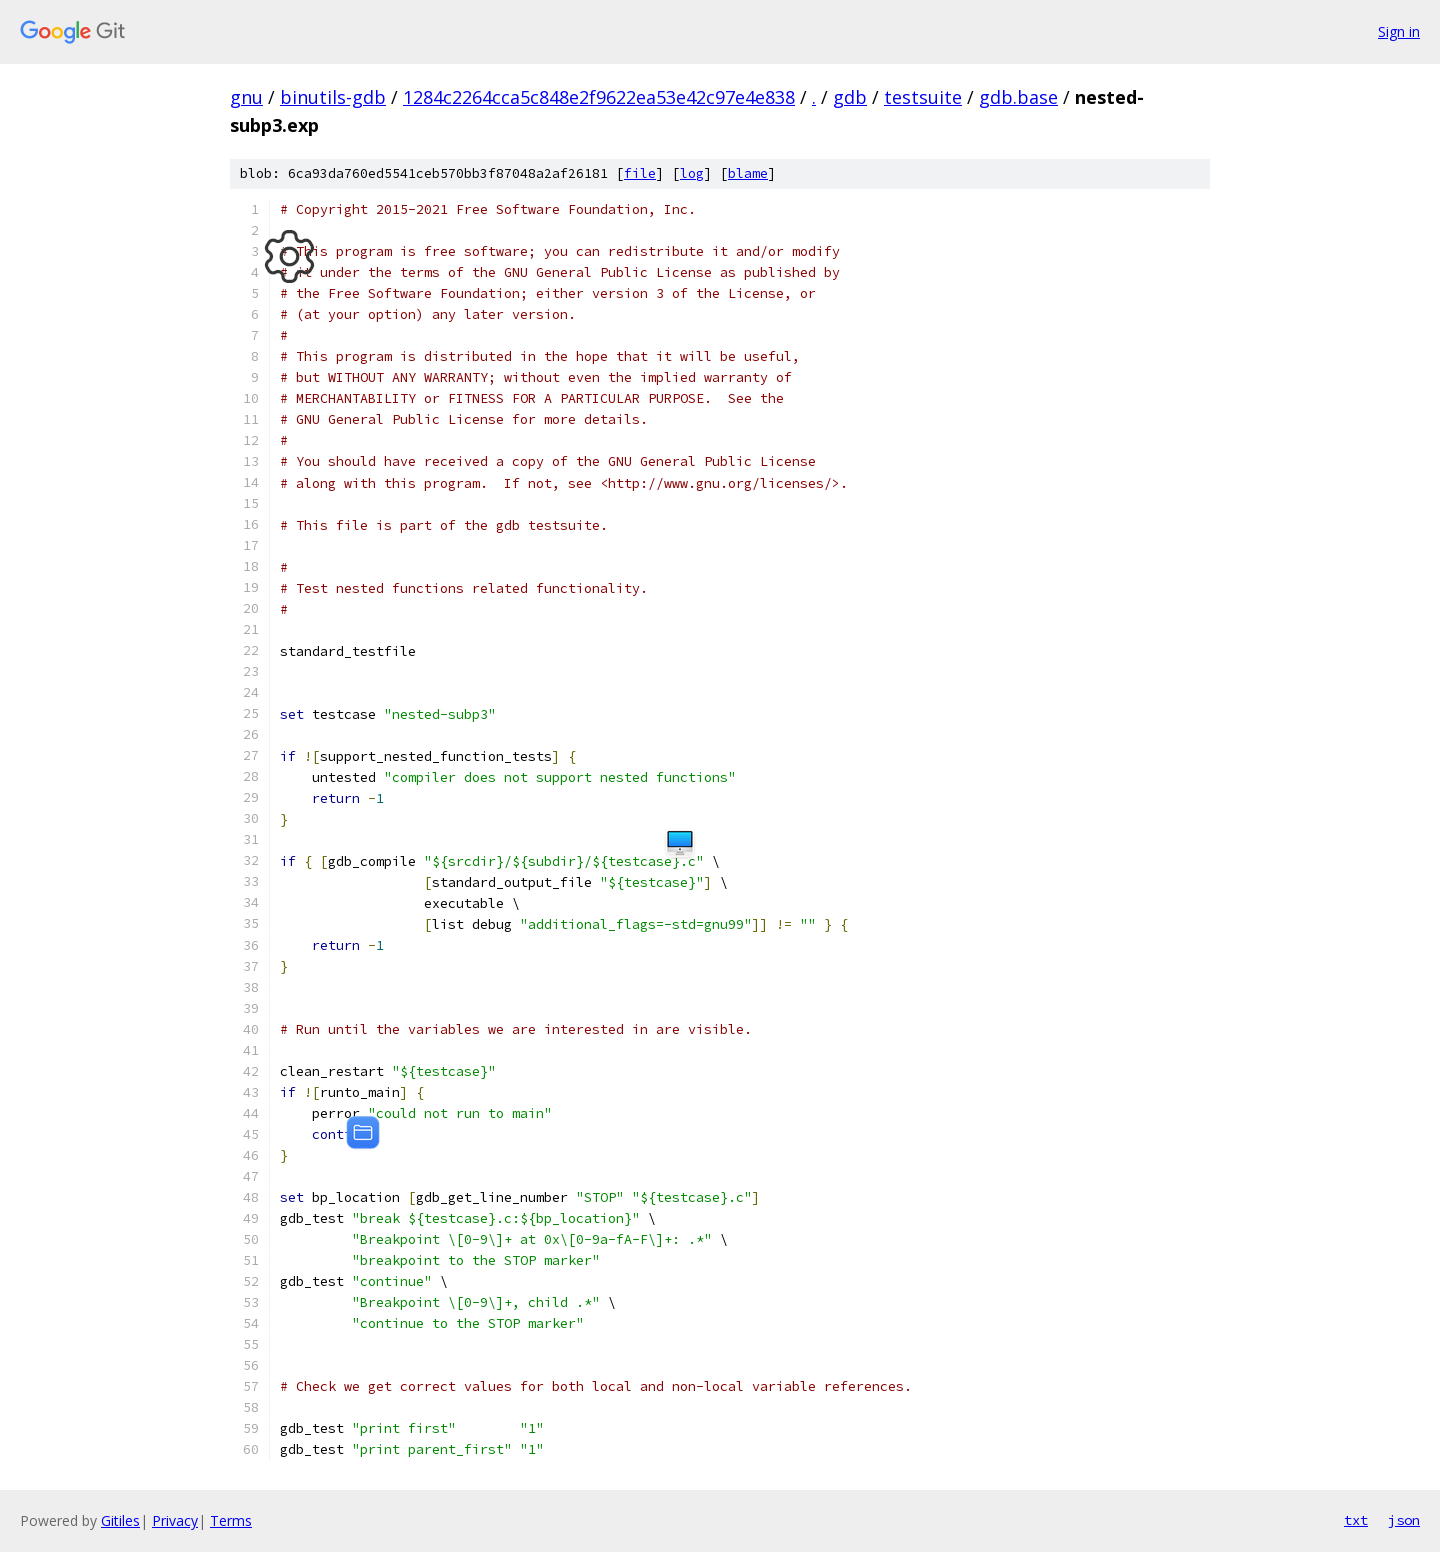 This screenshot has width=1440, height=1552. Describe the element at coordinates (363, 1133) in the screenshot. I see `open file manager application` at that location.